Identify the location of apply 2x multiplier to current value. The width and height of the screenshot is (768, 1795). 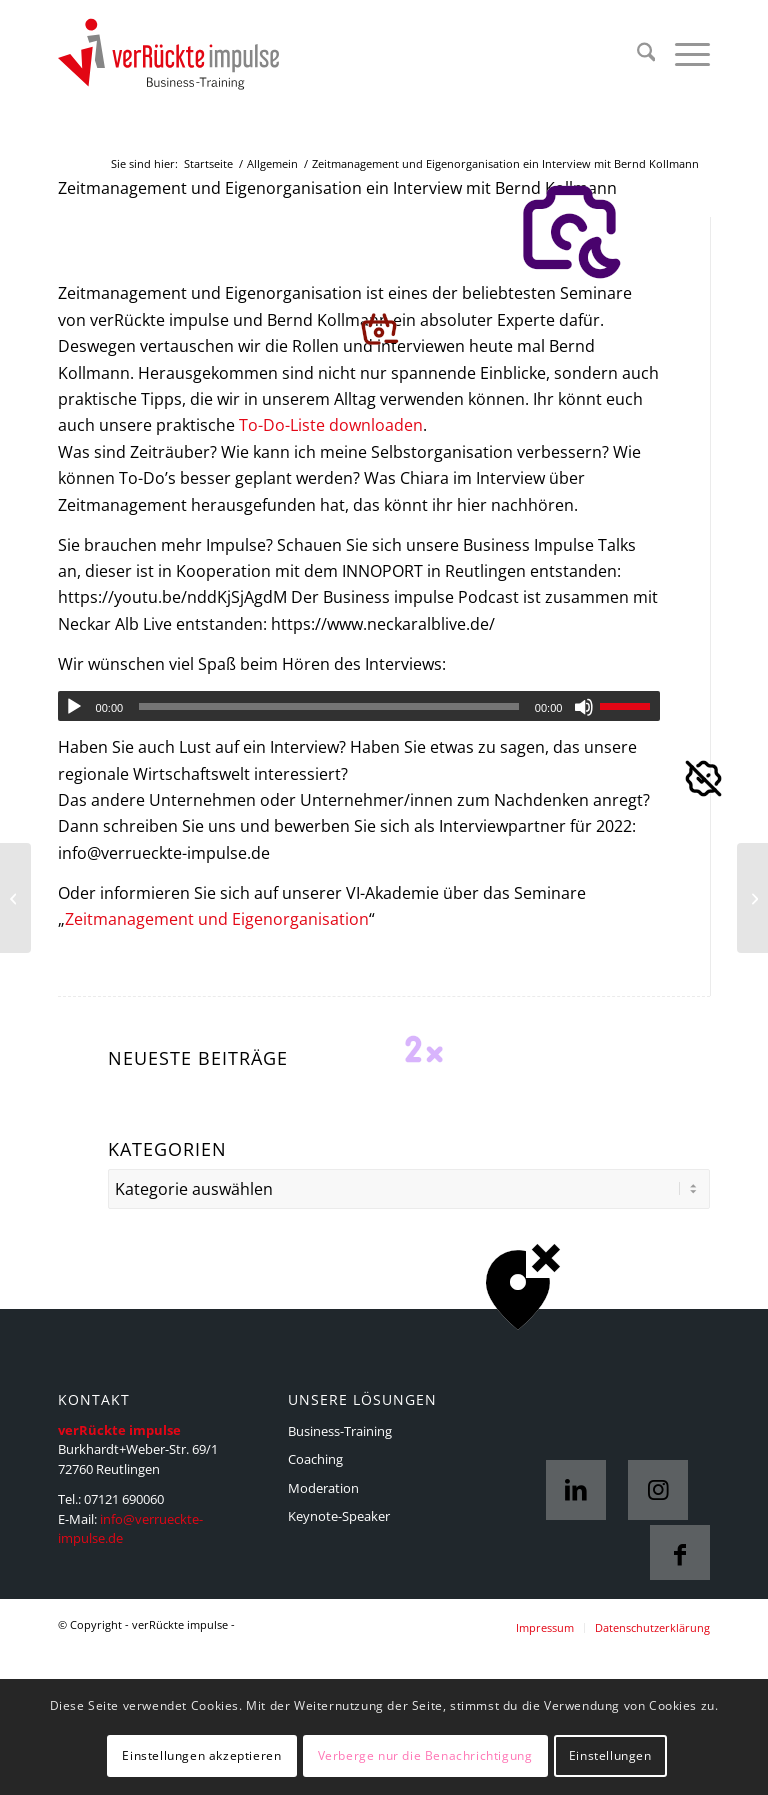
(424, 1049).